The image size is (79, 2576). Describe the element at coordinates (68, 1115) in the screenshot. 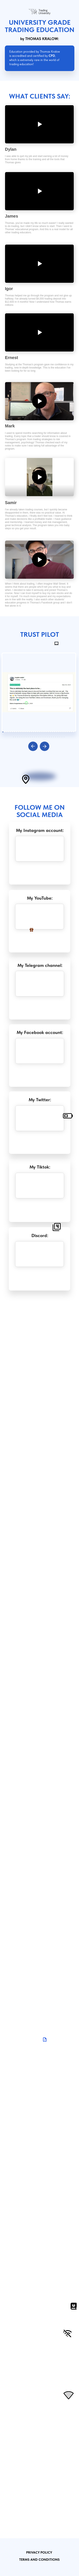

I see `indicates battery at 50% charge level` at that location.